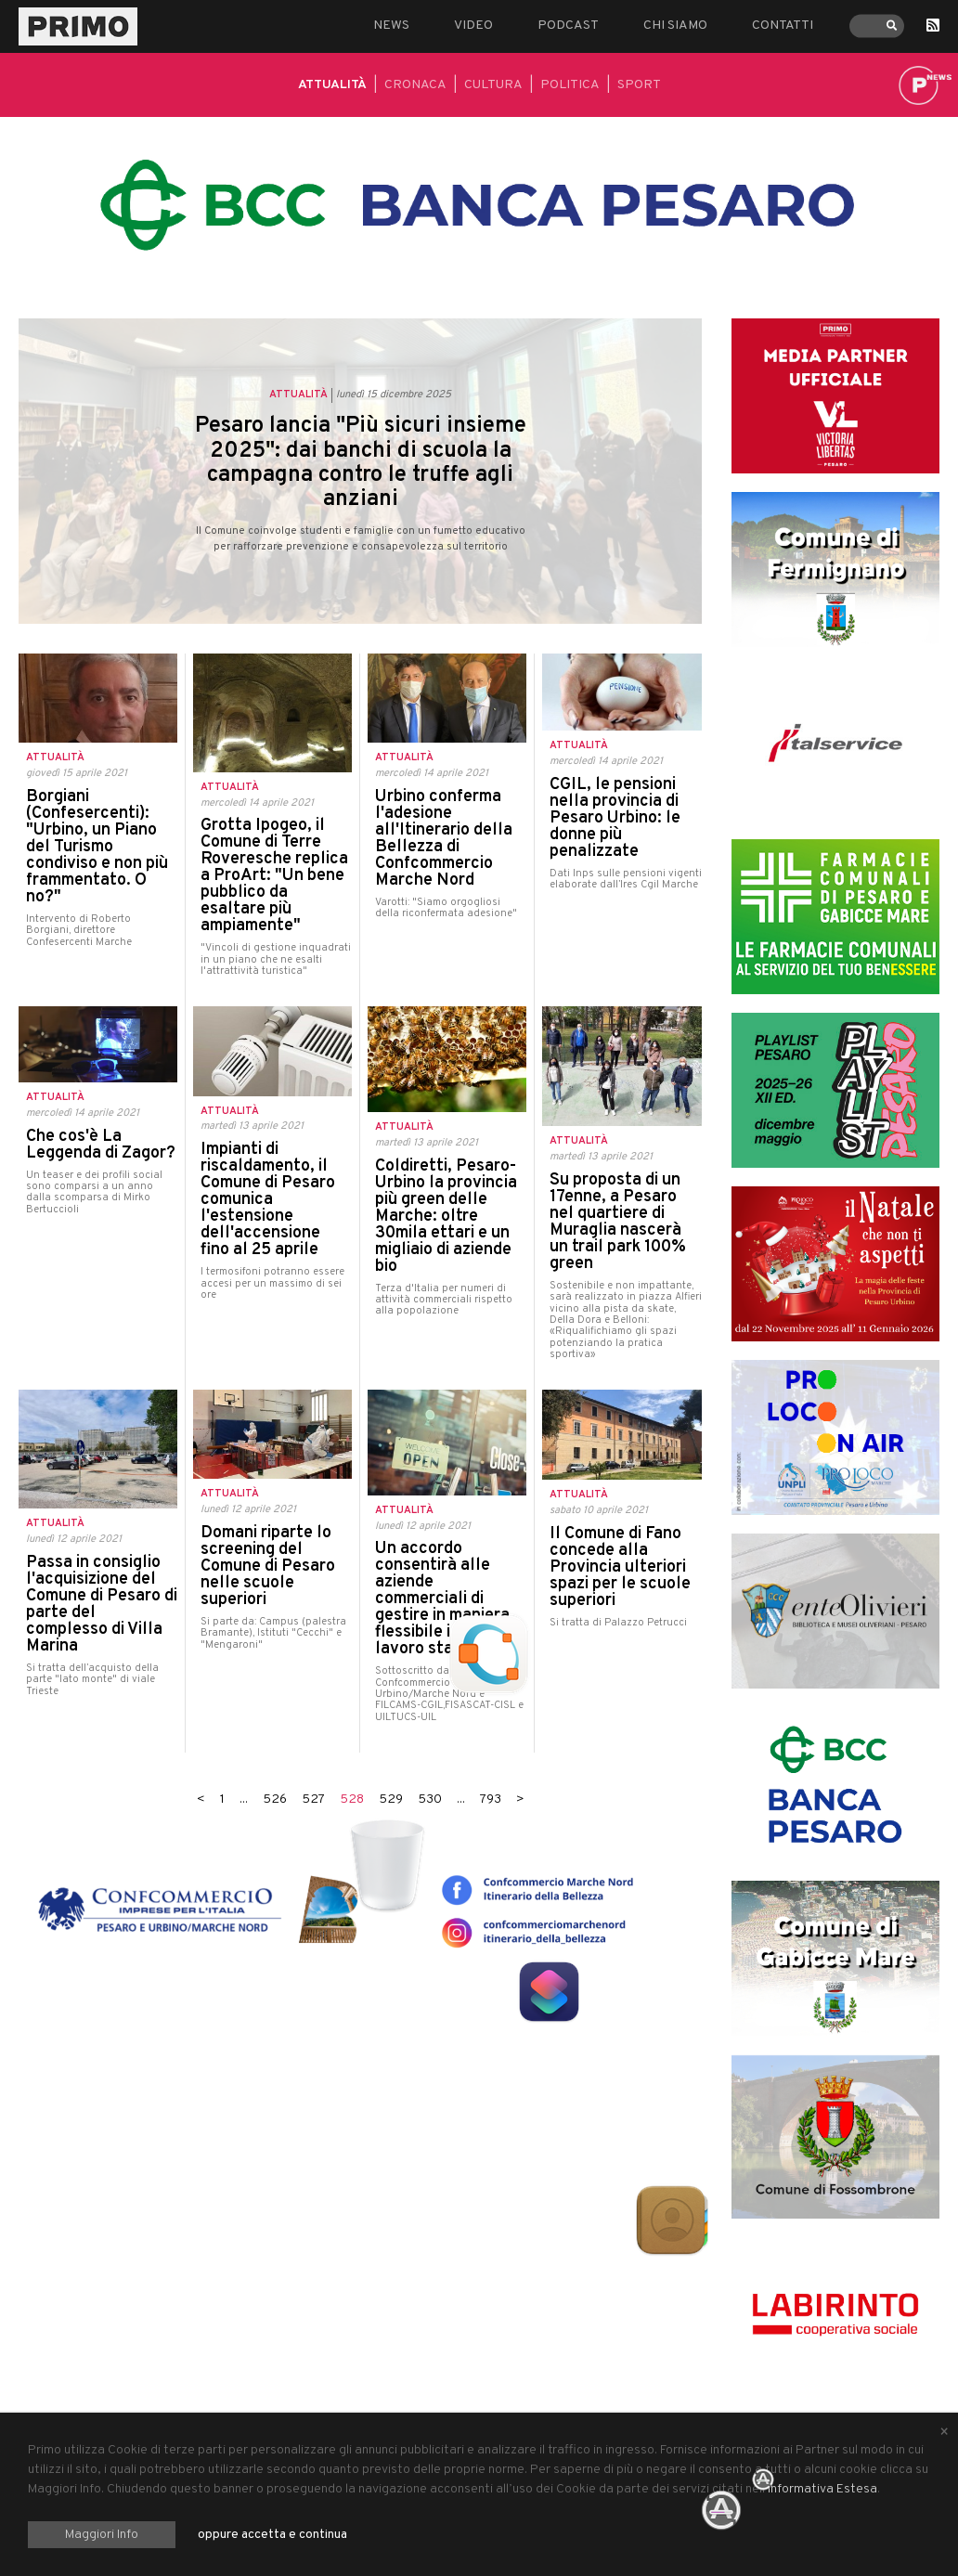 The height and width of the screenshot is (2576, 958). Describe the element at coordinates (763, 2479) in the screenshot. I see `check for available system updates` at that location.